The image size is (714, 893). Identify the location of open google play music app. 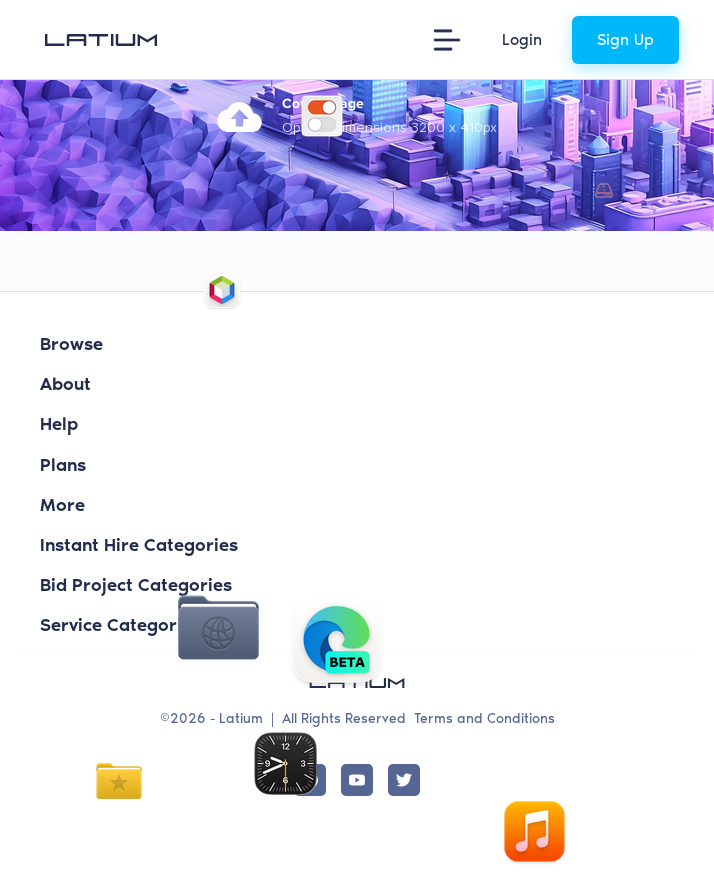
(534, 831).